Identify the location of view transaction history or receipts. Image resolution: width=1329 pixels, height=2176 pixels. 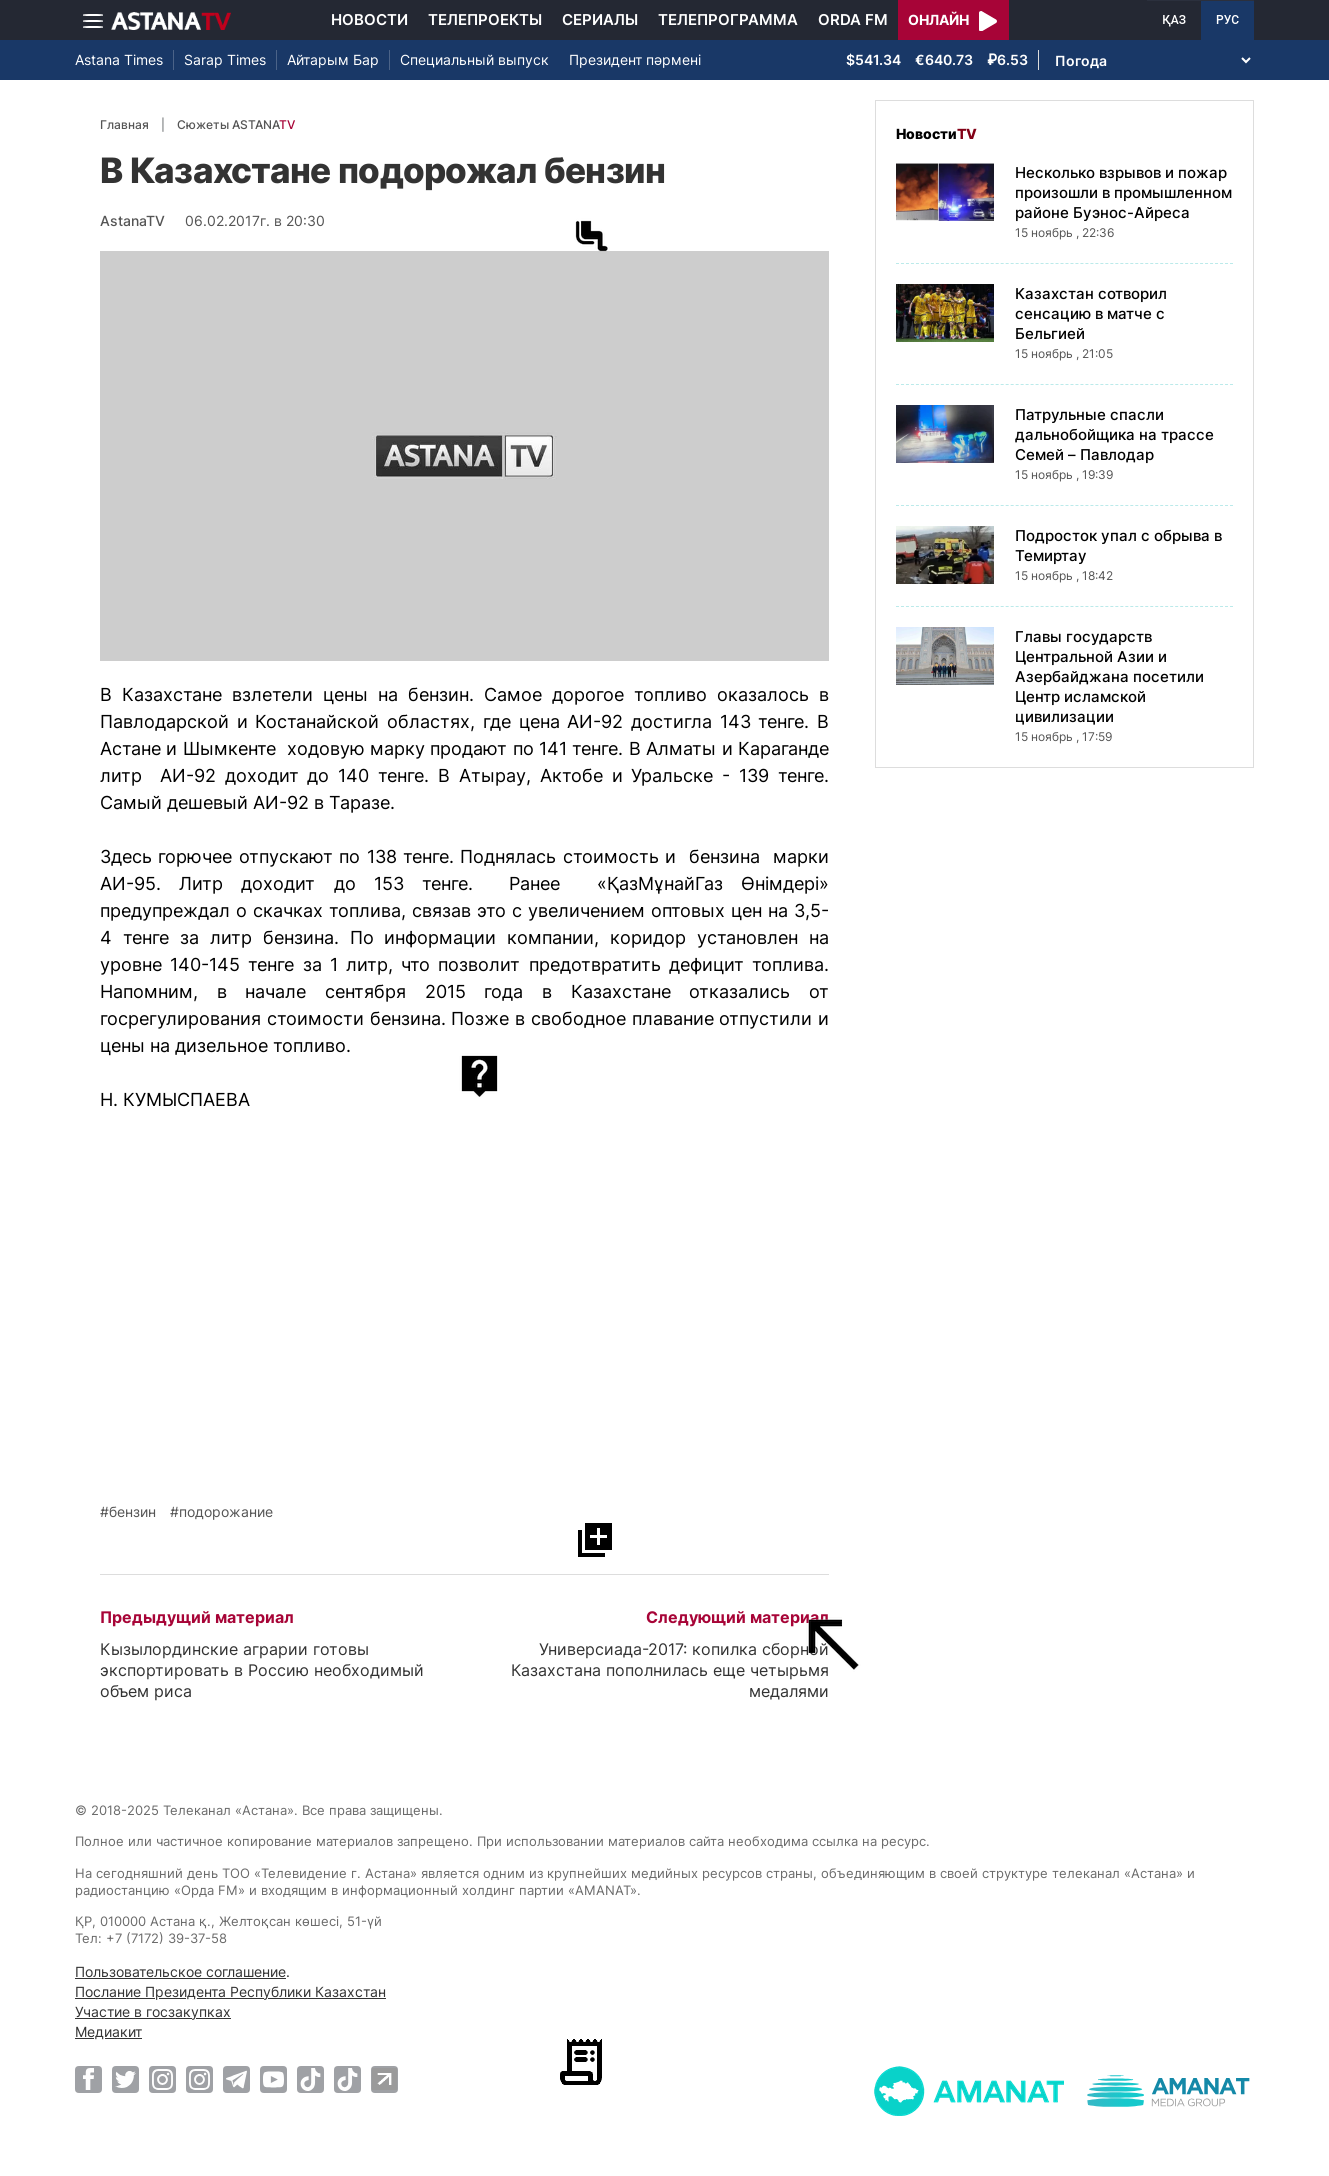
(581, 2062).